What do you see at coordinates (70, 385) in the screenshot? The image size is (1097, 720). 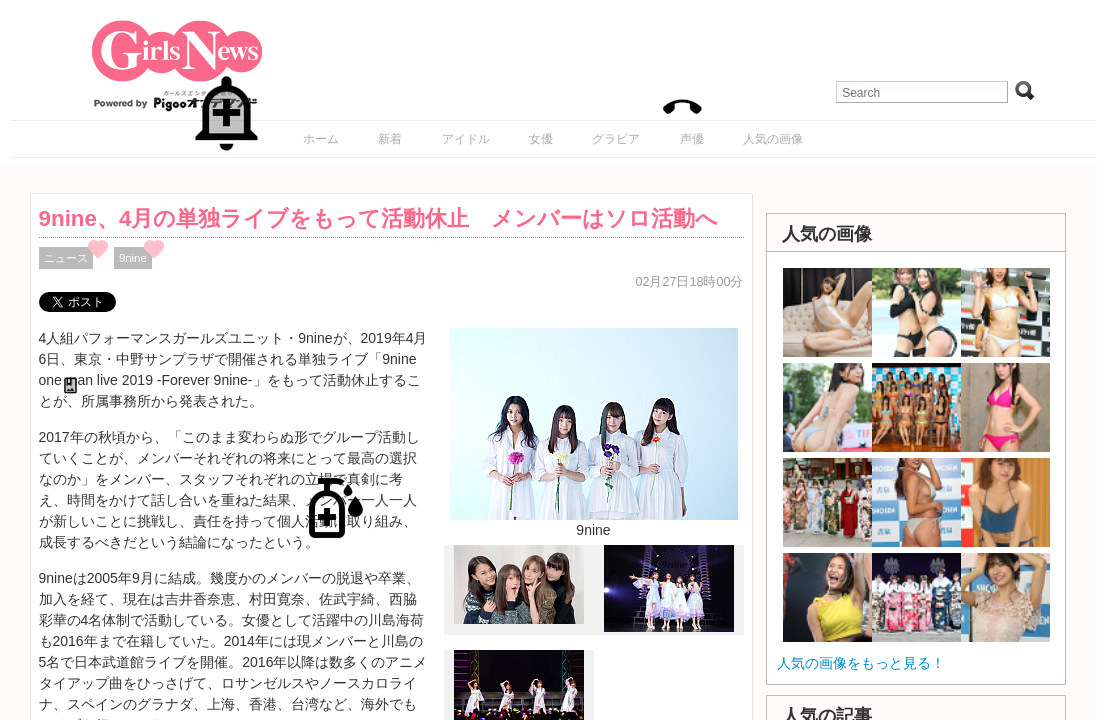 I see `access your photo album` at bounding box center [70, 385].